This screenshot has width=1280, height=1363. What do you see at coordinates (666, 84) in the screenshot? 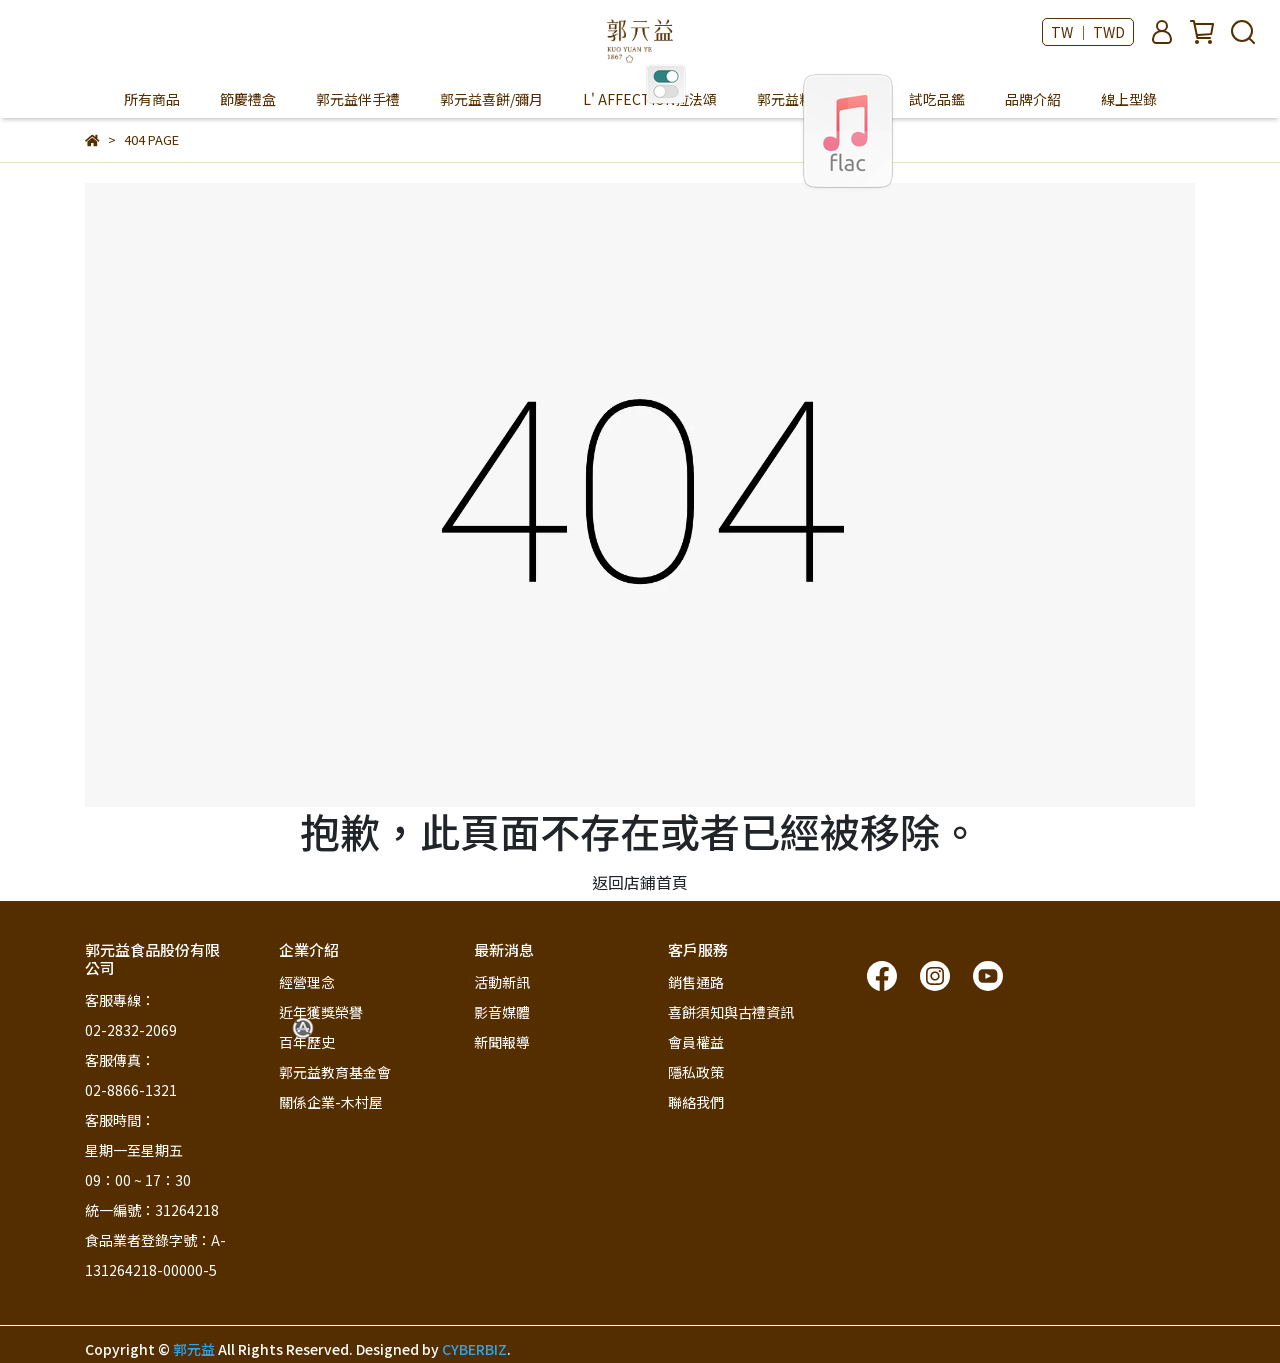
I see `open system tweaks or settings customization` at bounding box center [666, 84].